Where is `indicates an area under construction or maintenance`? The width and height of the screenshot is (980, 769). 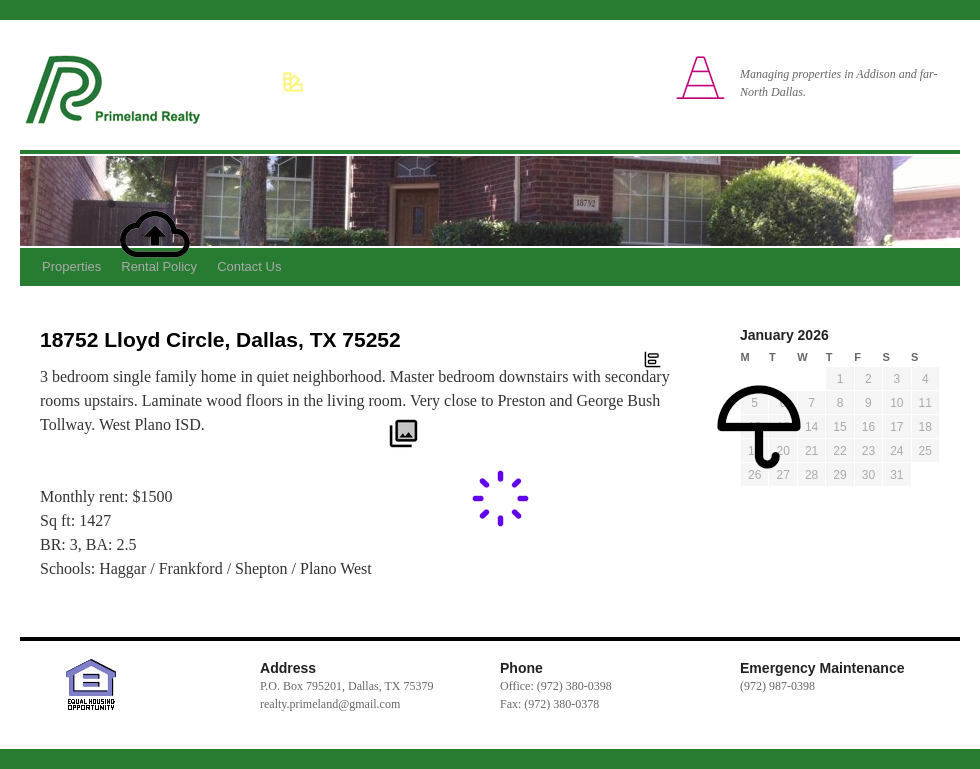
indicates an area under construction or maintenance is located at coordinates (700, 78).